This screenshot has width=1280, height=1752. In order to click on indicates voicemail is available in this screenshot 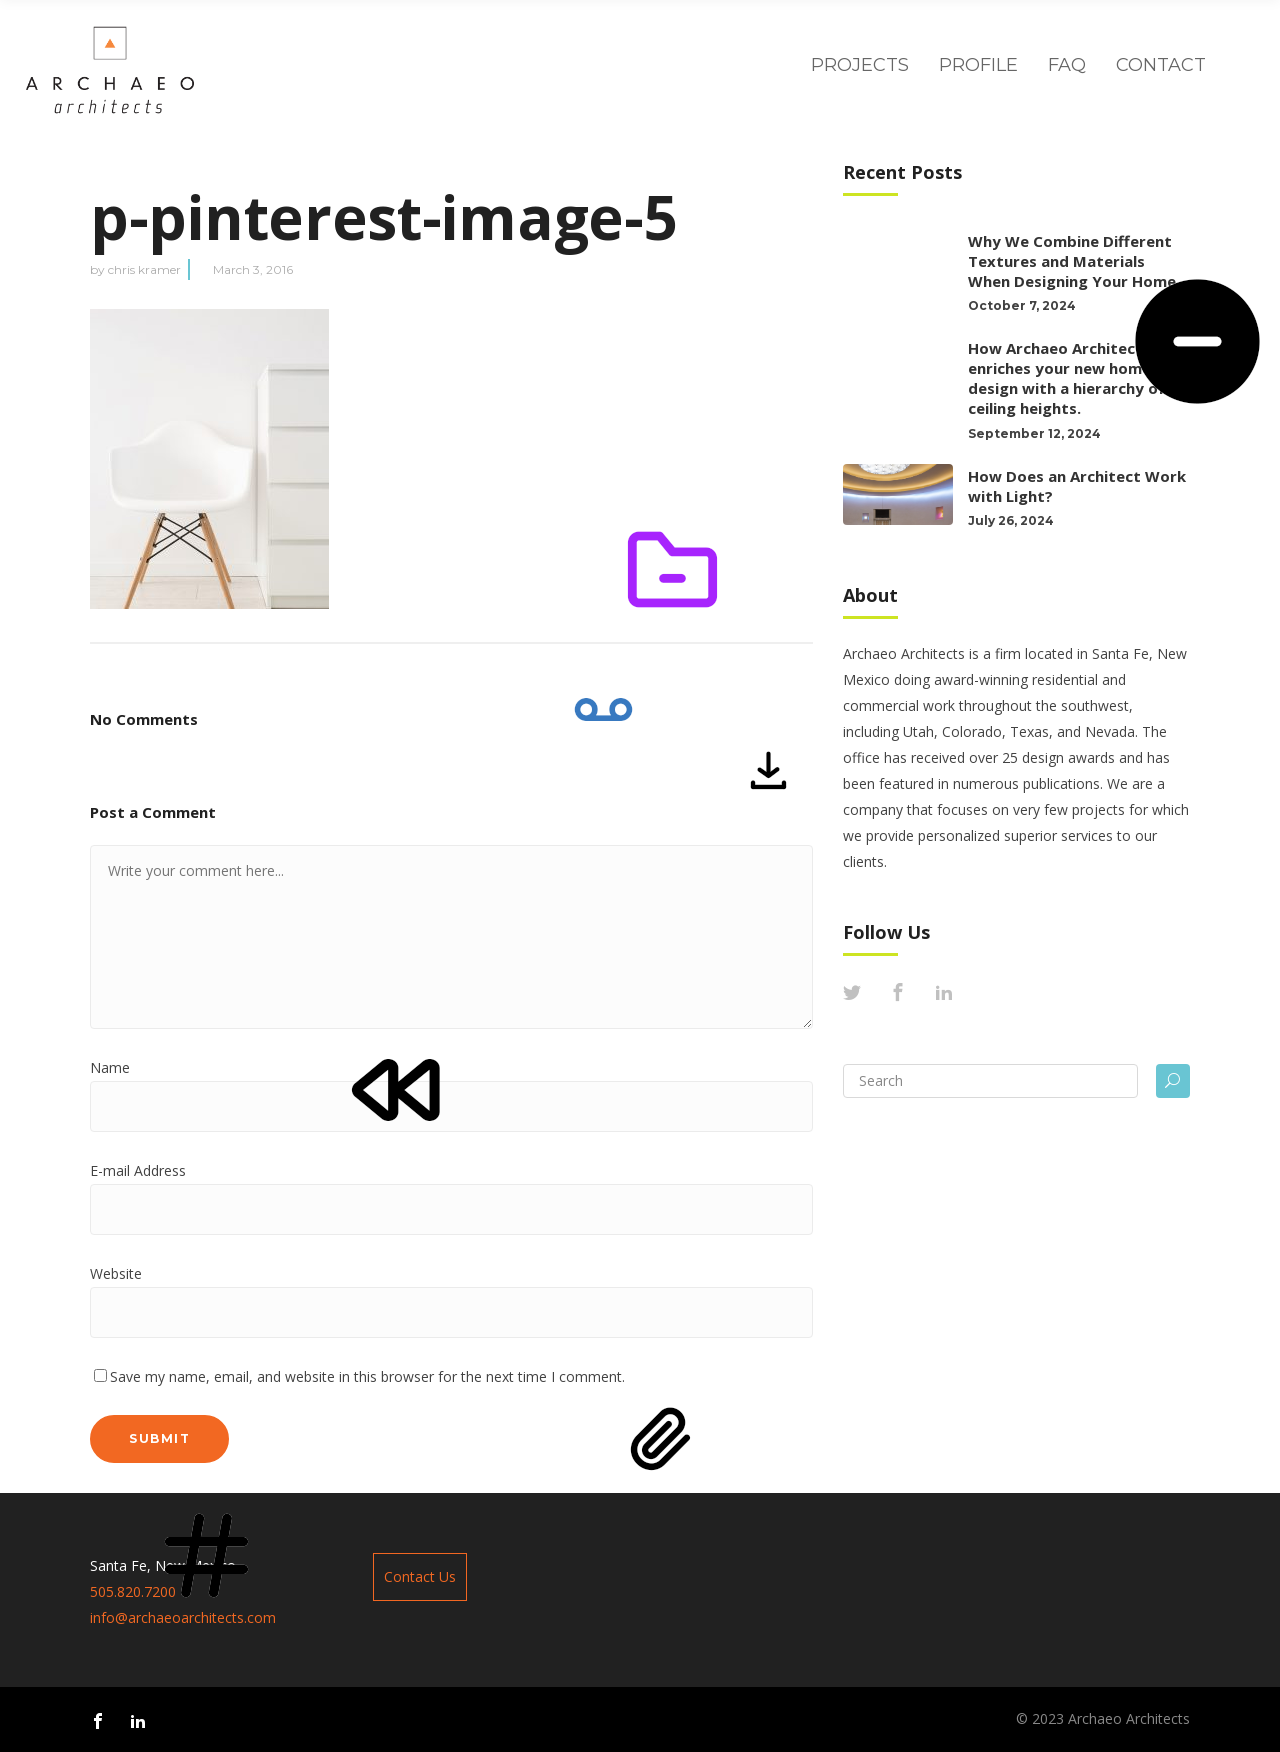, I will do `click(603, 709)`.